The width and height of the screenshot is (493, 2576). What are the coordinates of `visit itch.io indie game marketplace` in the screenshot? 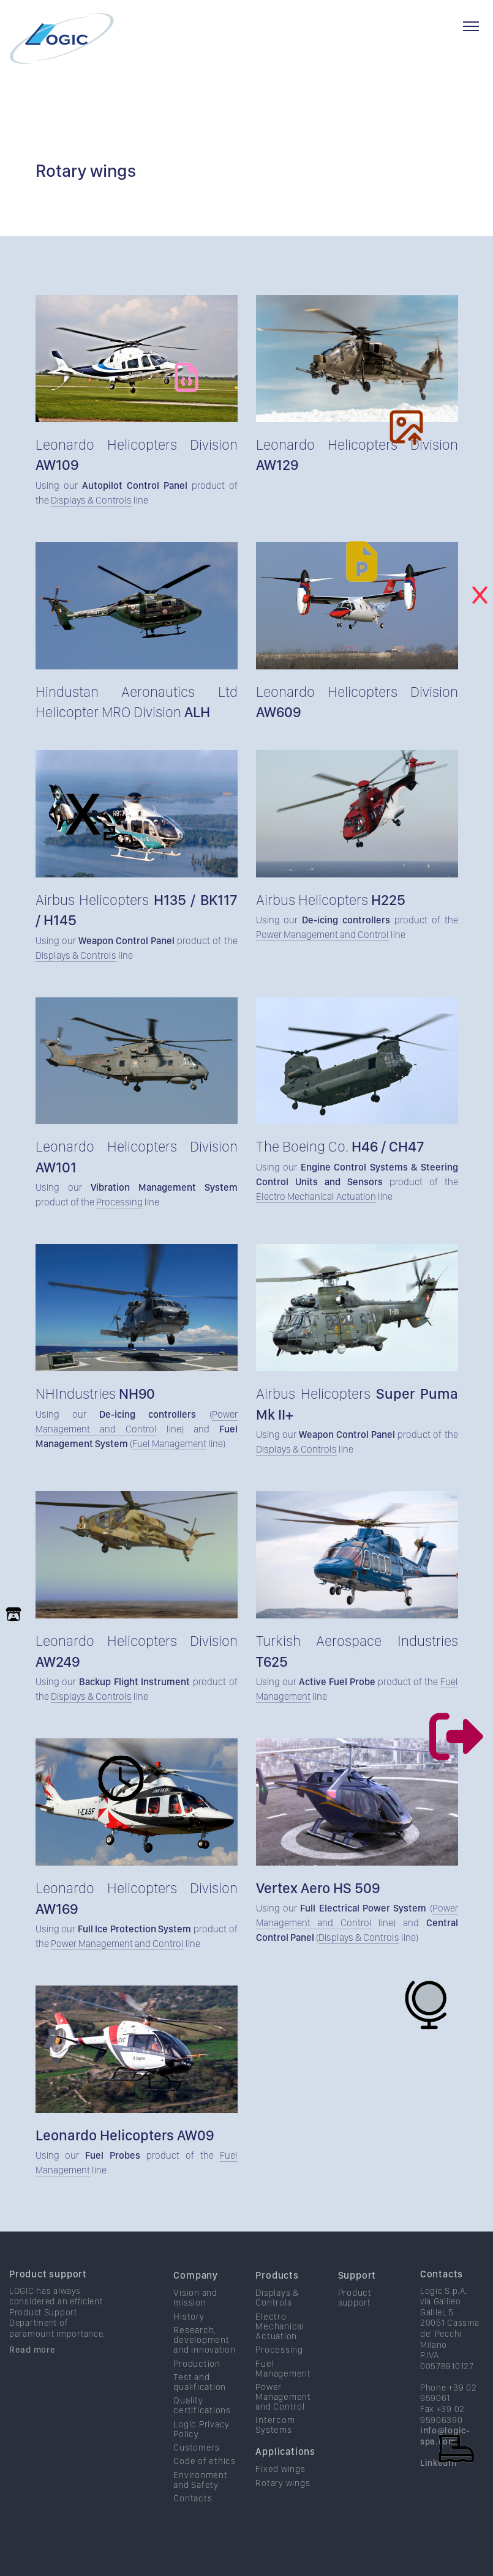 It's located at (13, 1614).